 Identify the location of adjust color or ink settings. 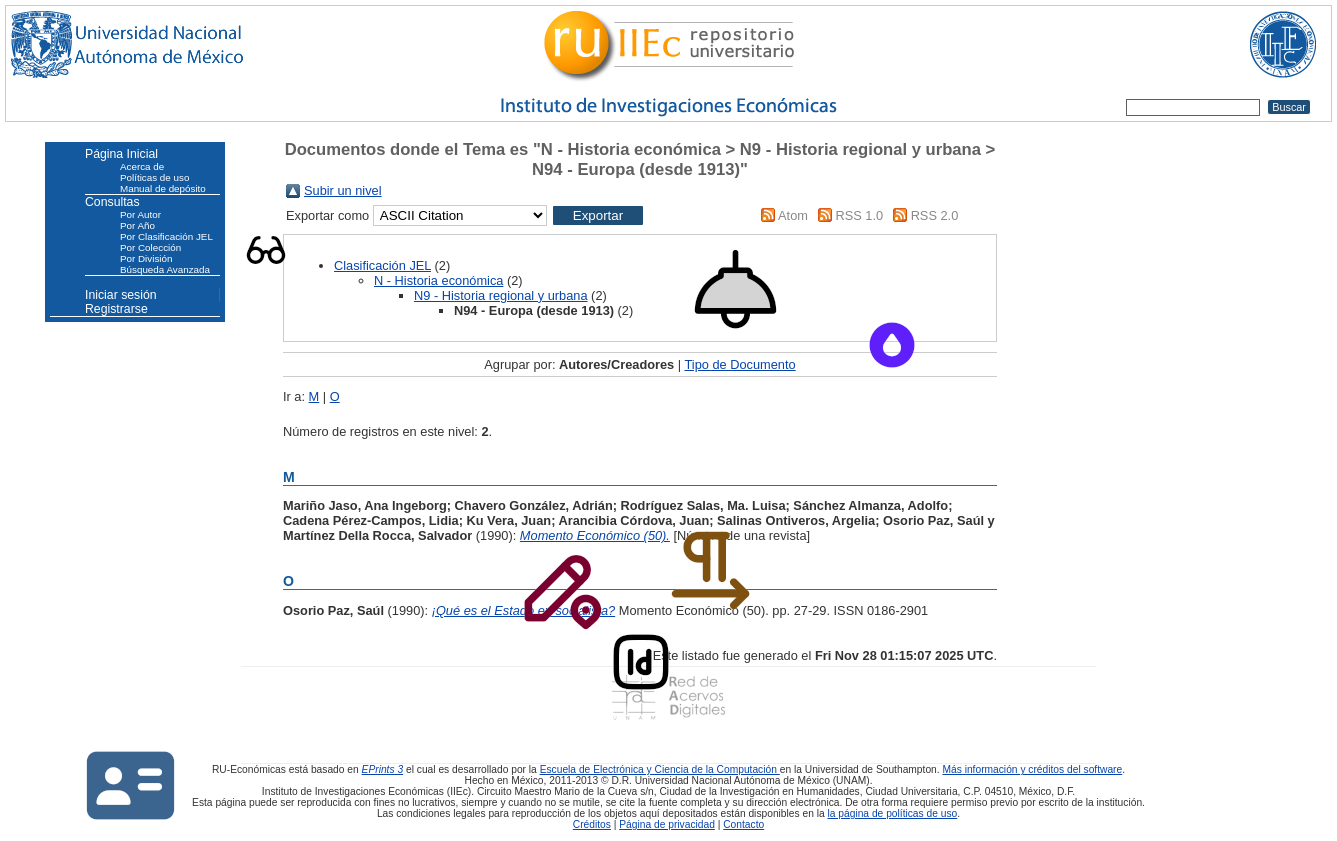
(892, 345).